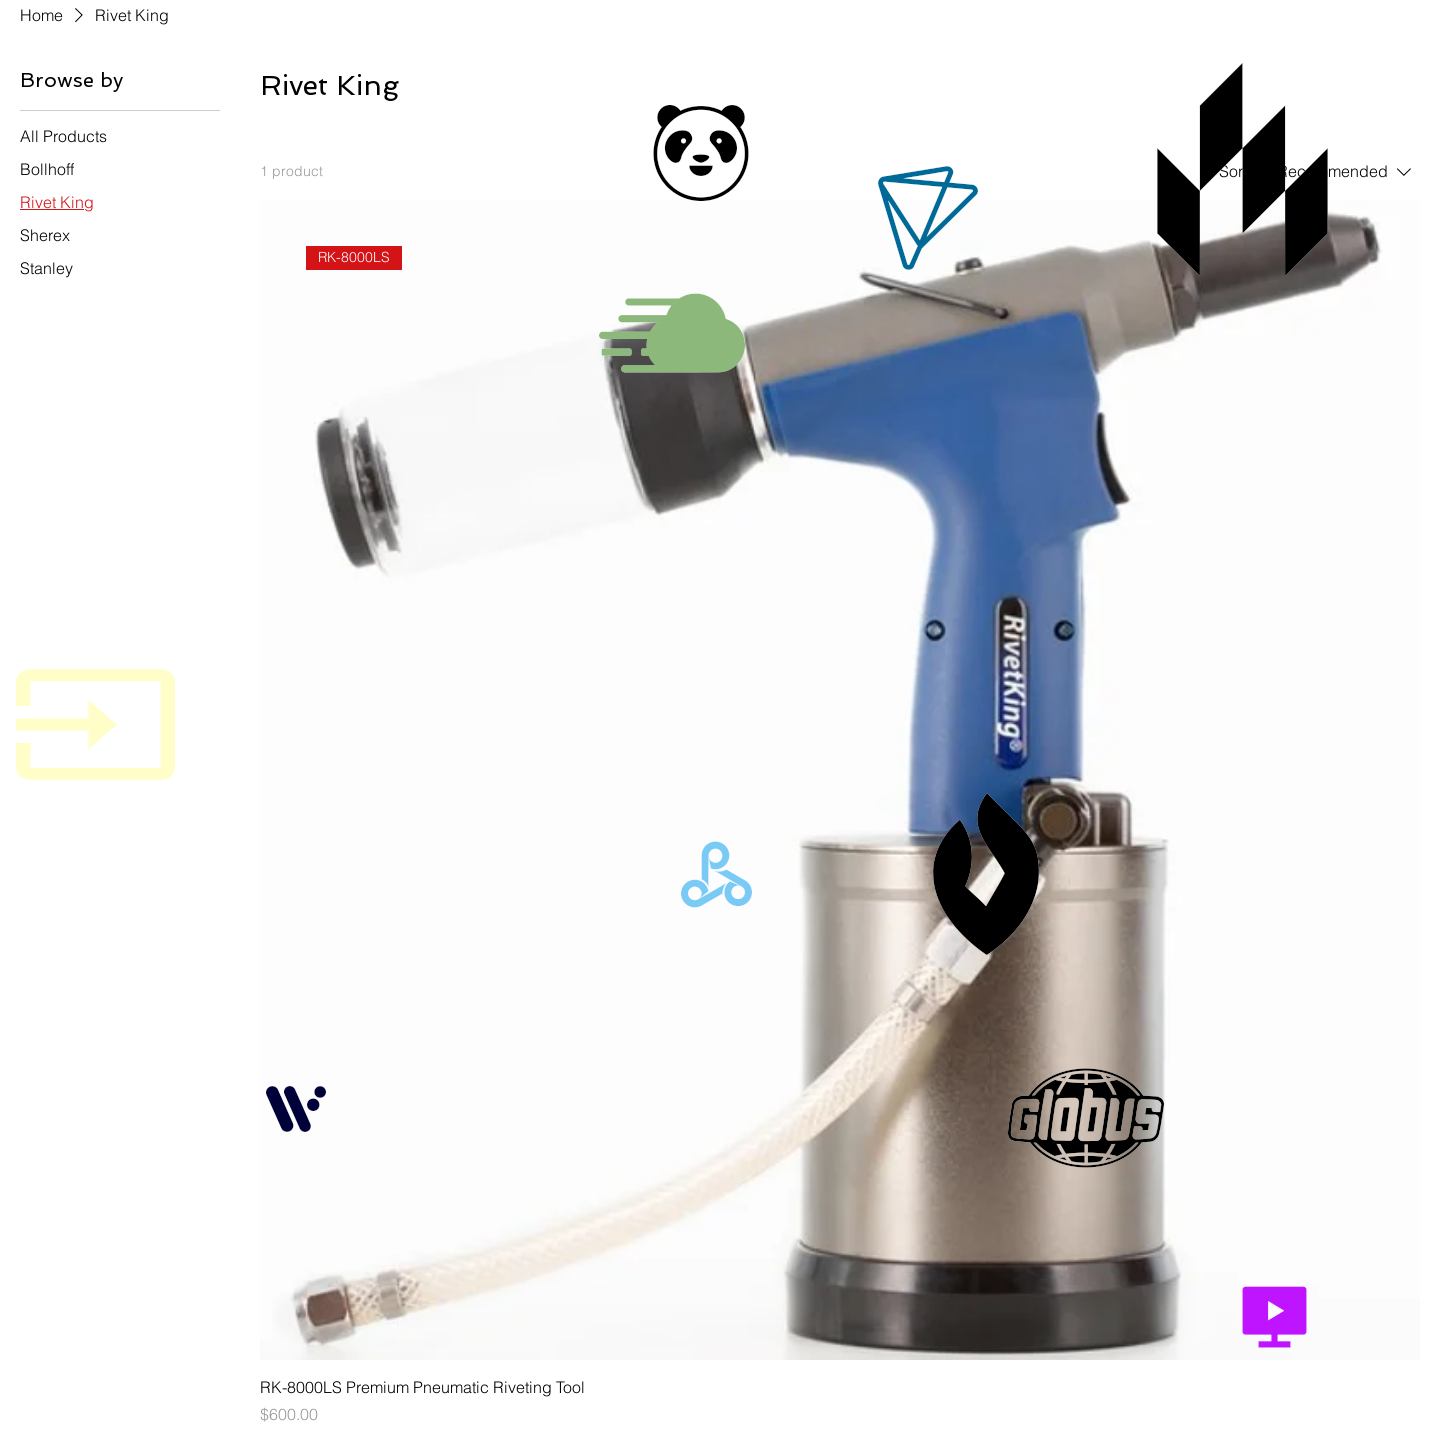 The height and width of the screenshot is (1446, 1440). Describe the element at coordinates (716, 874) in the screenshot. I see `access Google Dataproc cloud service` at that location.